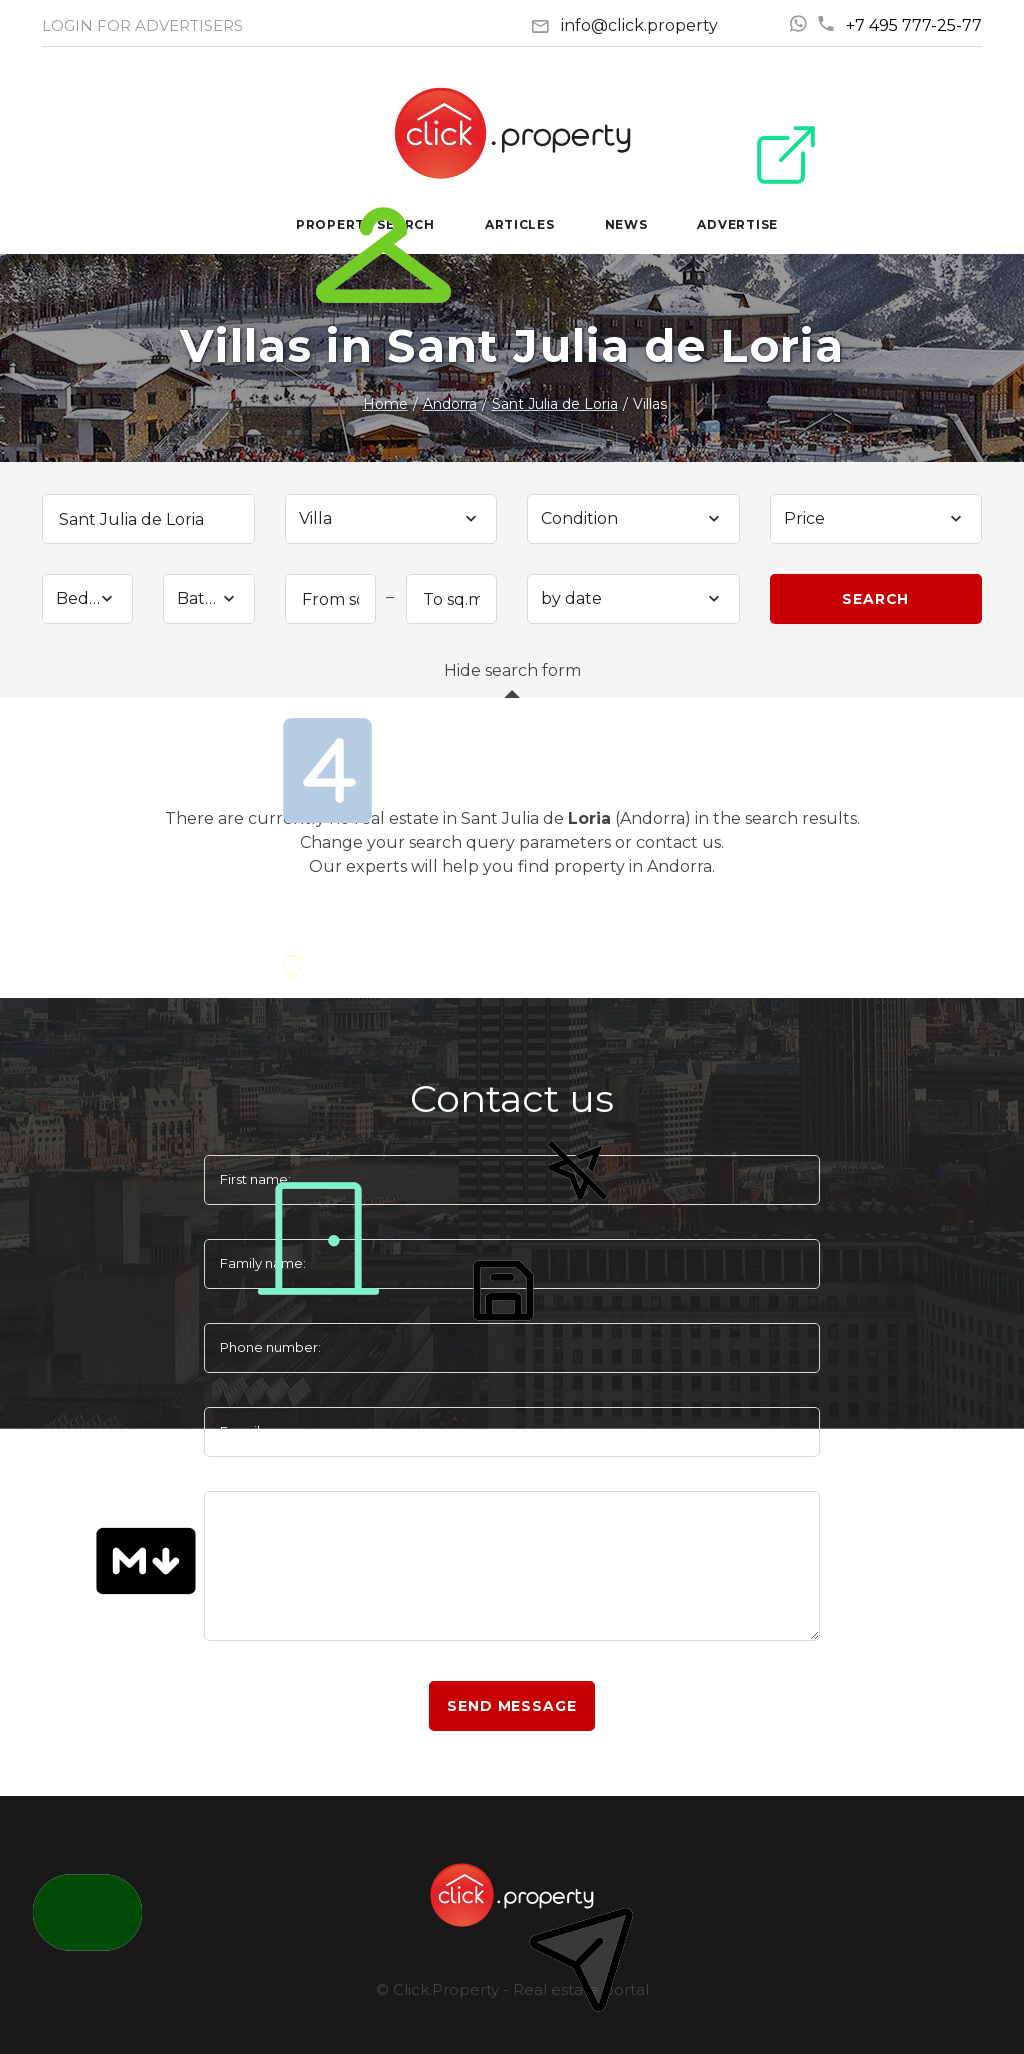  Describe the element at coordinates (87, 1912) in the screenshot. I see `access medication or pharmacy features` at that location.